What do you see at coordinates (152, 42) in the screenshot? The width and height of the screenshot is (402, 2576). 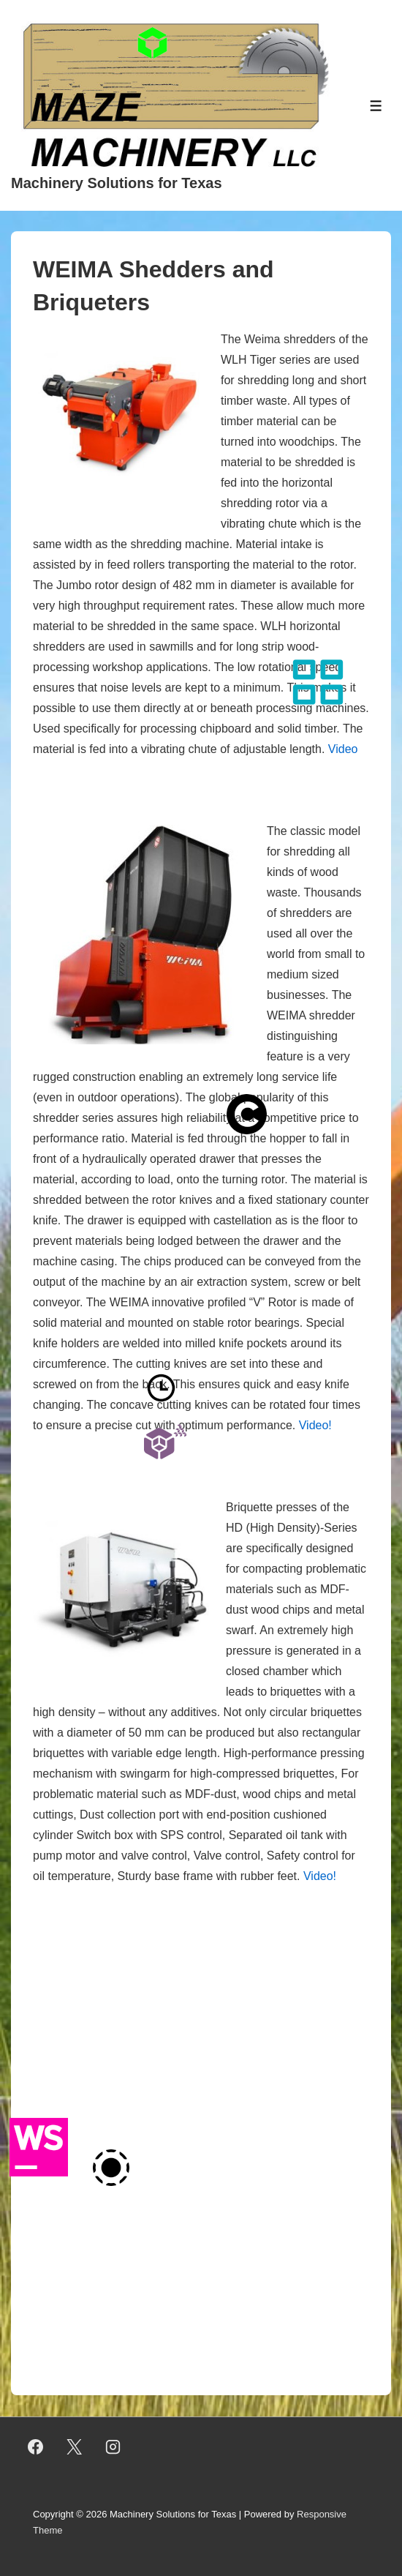 I see `visit builtbybit marketplace` at bounding box center [152, 42].